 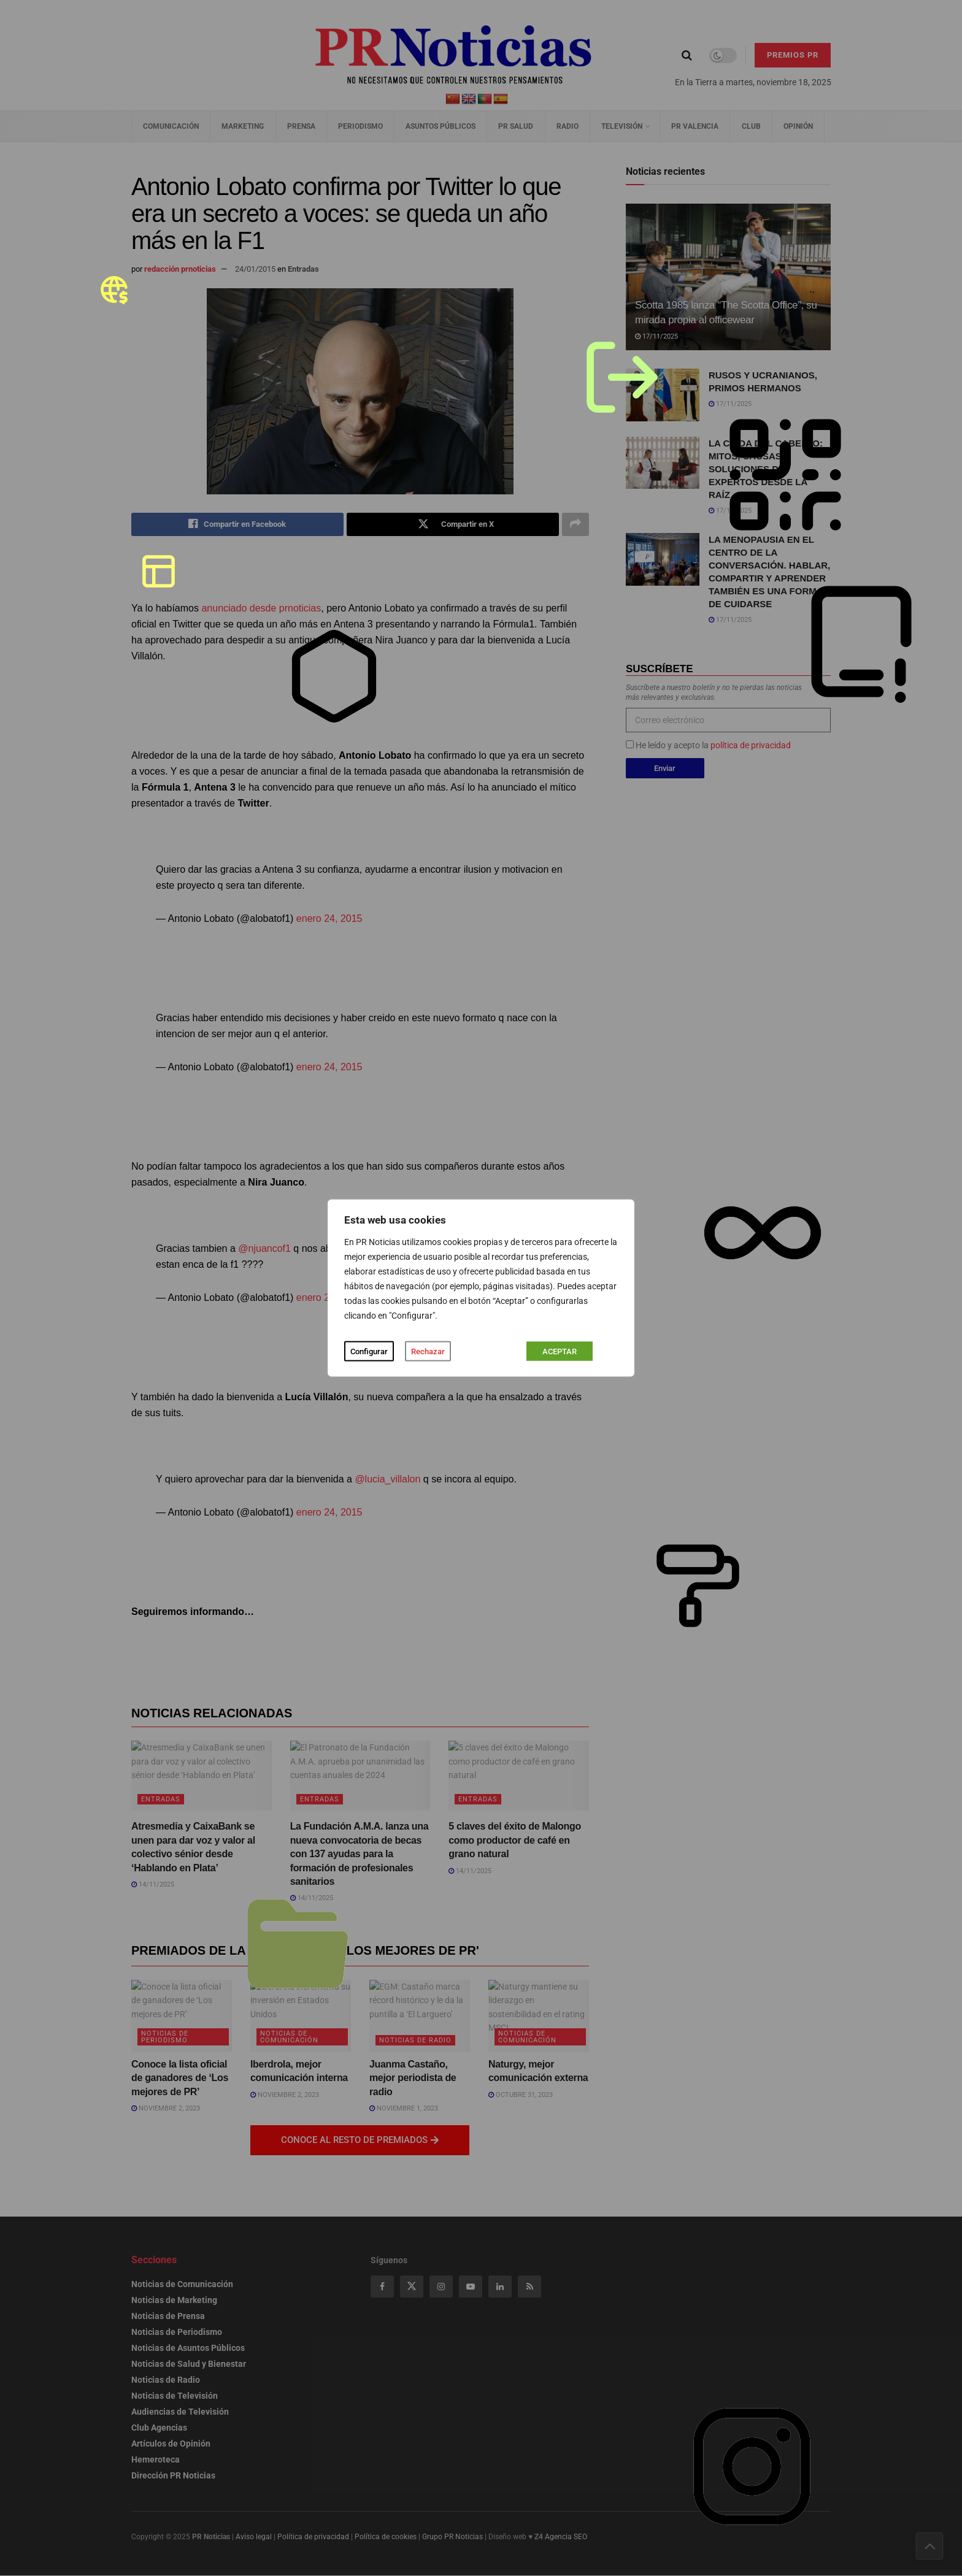 What do you see at coordinates (334, 676) in the screenshot?
I see `indicates a hexagonal shape or geometric element` at bounding box center [334, 676].